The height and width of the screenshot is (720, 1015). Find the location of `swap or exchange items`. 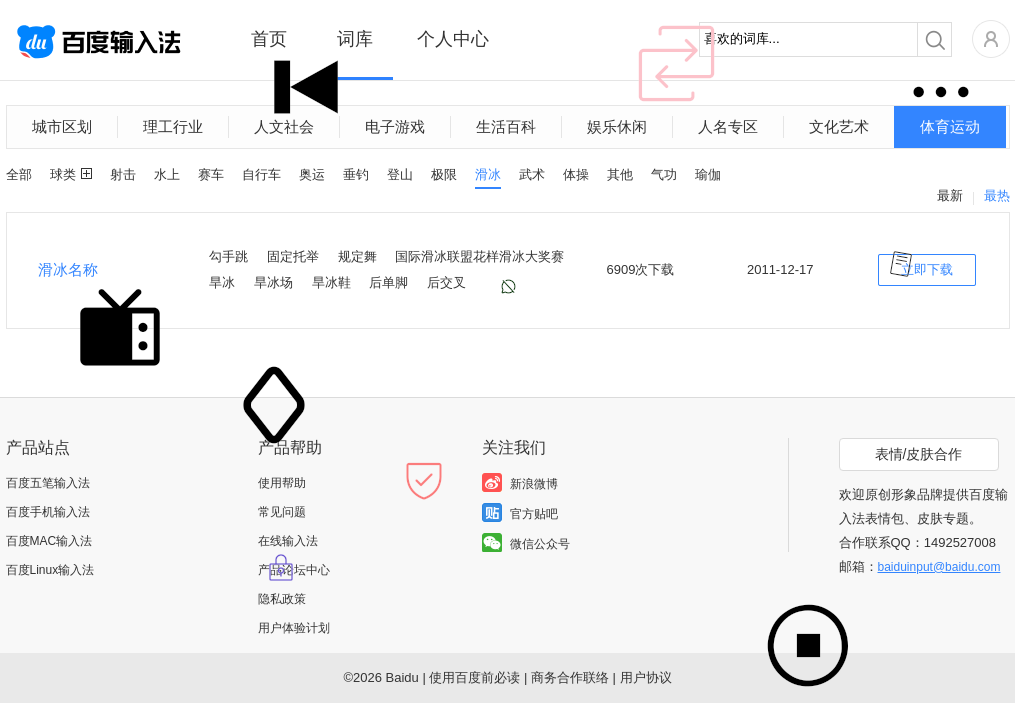

swap or exchange items is located at coordinates (676, 63).